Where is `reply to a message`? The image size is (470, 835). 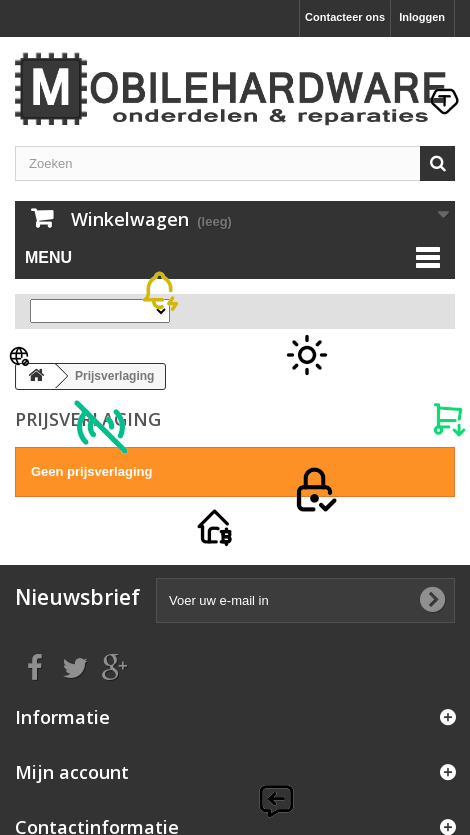 reply to a message is located at coordinates (276, 800).